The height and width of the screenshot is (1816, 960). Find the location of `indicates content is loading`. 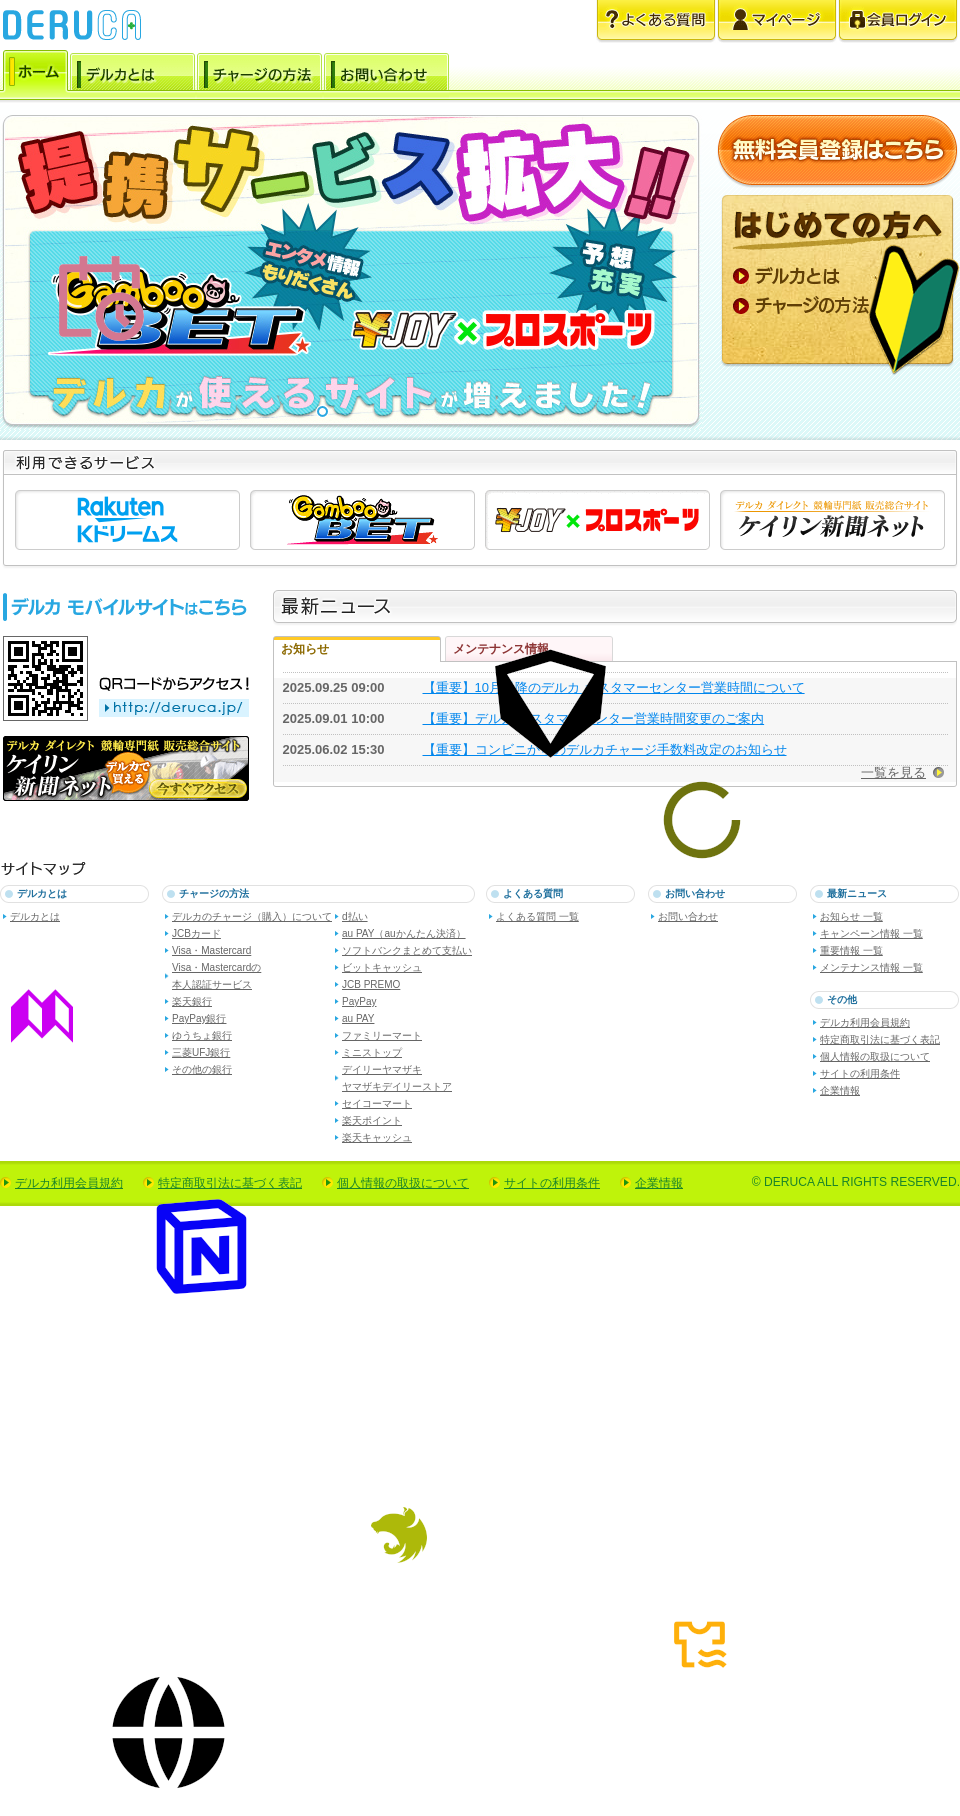

indicates content is loading is located at coordinates (702, 820).